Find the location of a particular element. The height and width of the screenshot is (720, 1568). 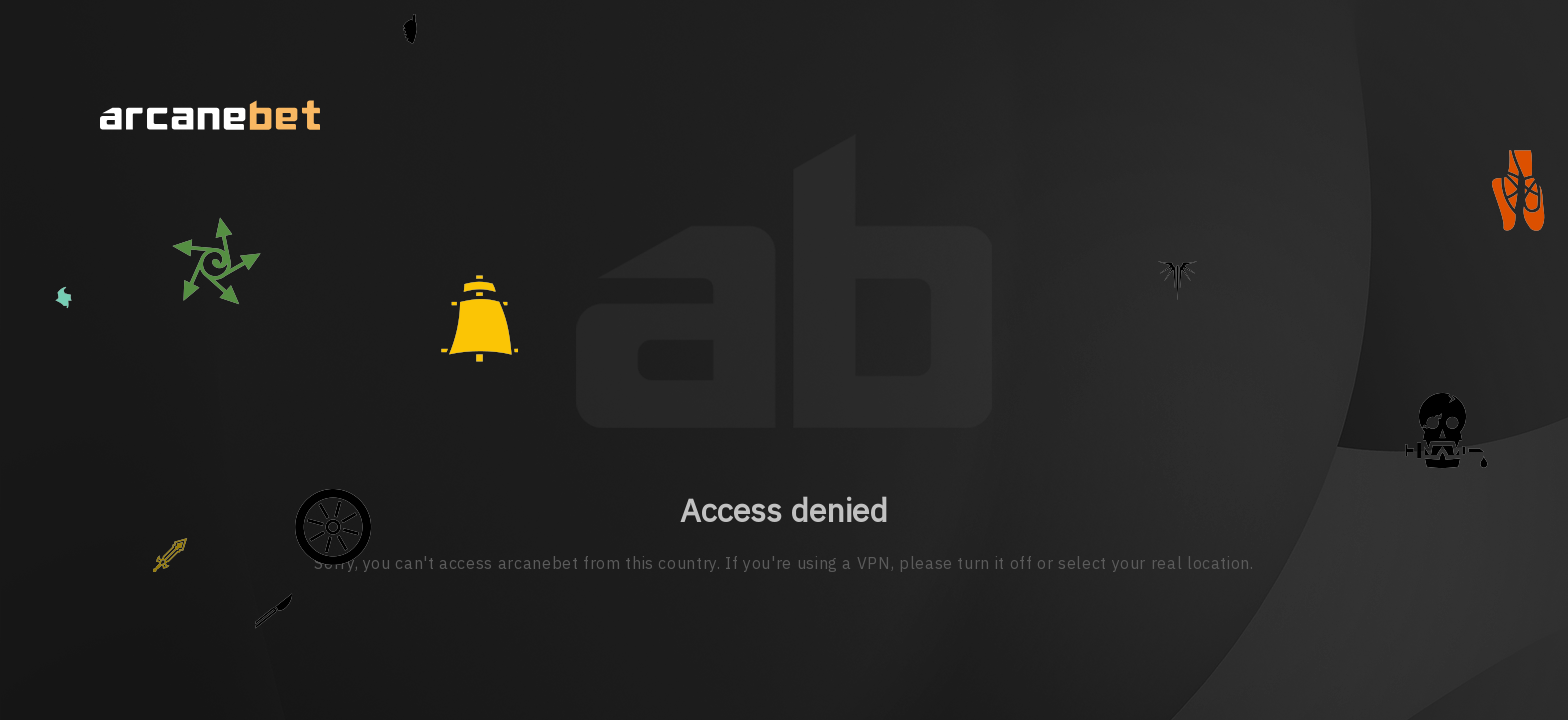

represents Corsica region or Corsican-related content is located at coordinates (410, 29).